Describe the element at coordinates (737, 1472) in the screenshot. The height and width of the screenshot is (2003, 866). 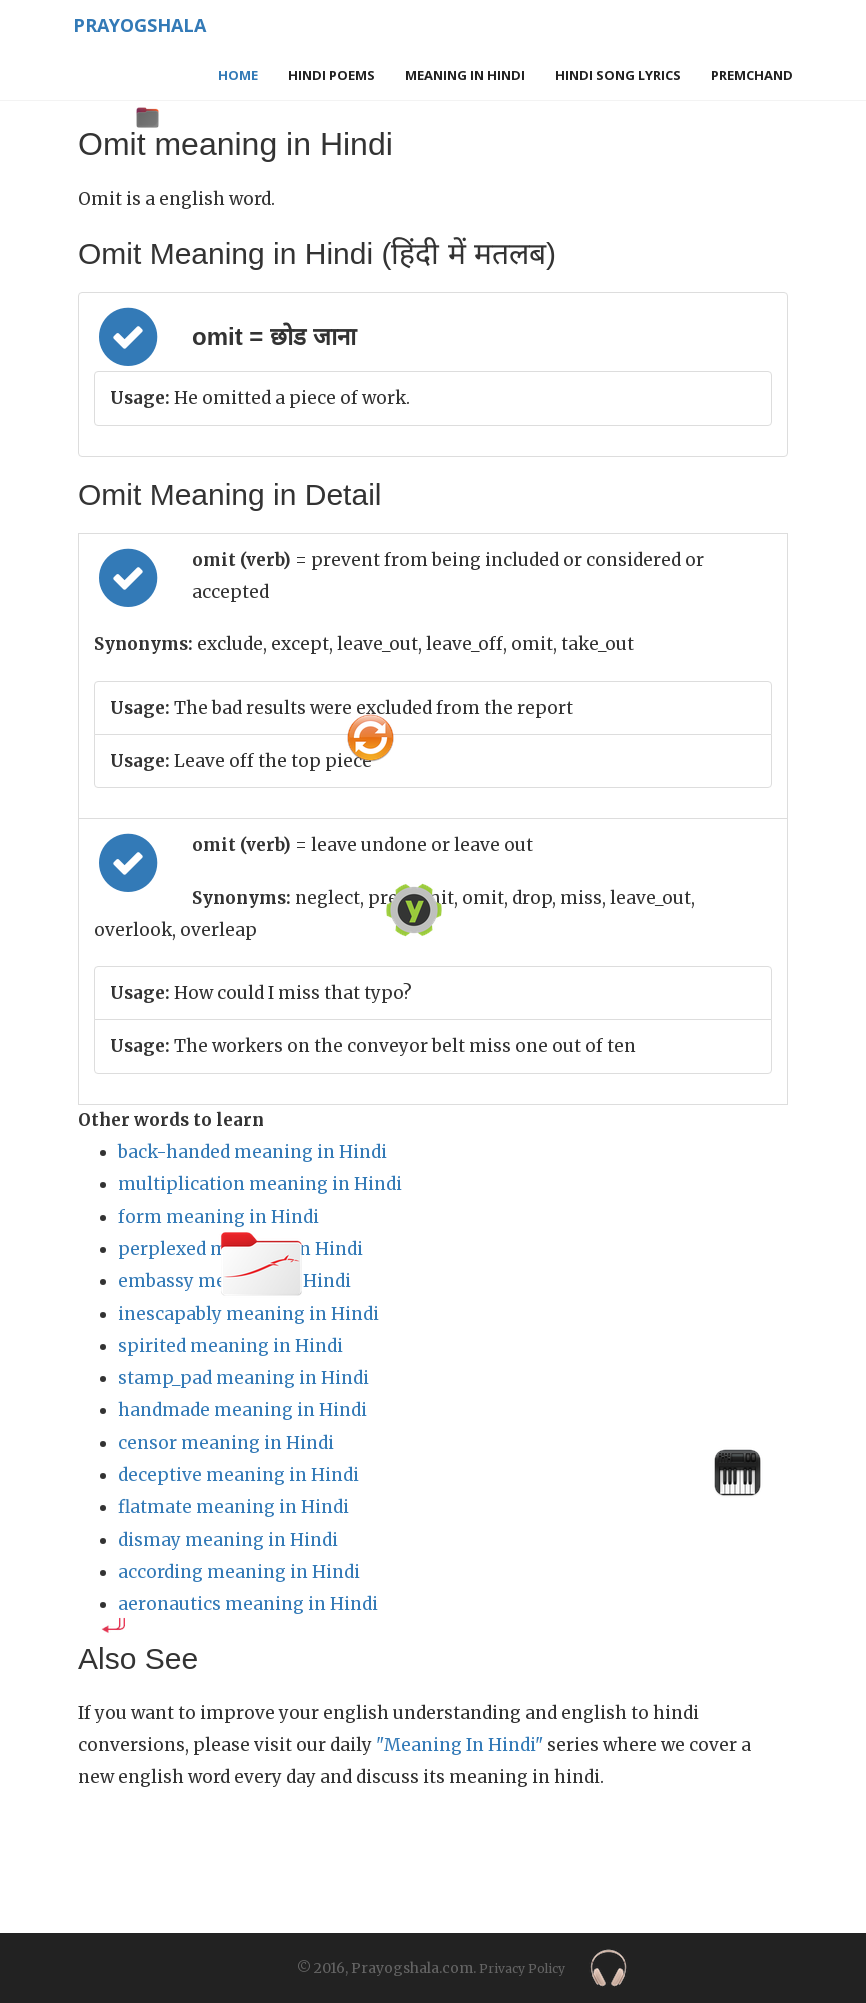
I see `open audio midi setup utility` at that location.